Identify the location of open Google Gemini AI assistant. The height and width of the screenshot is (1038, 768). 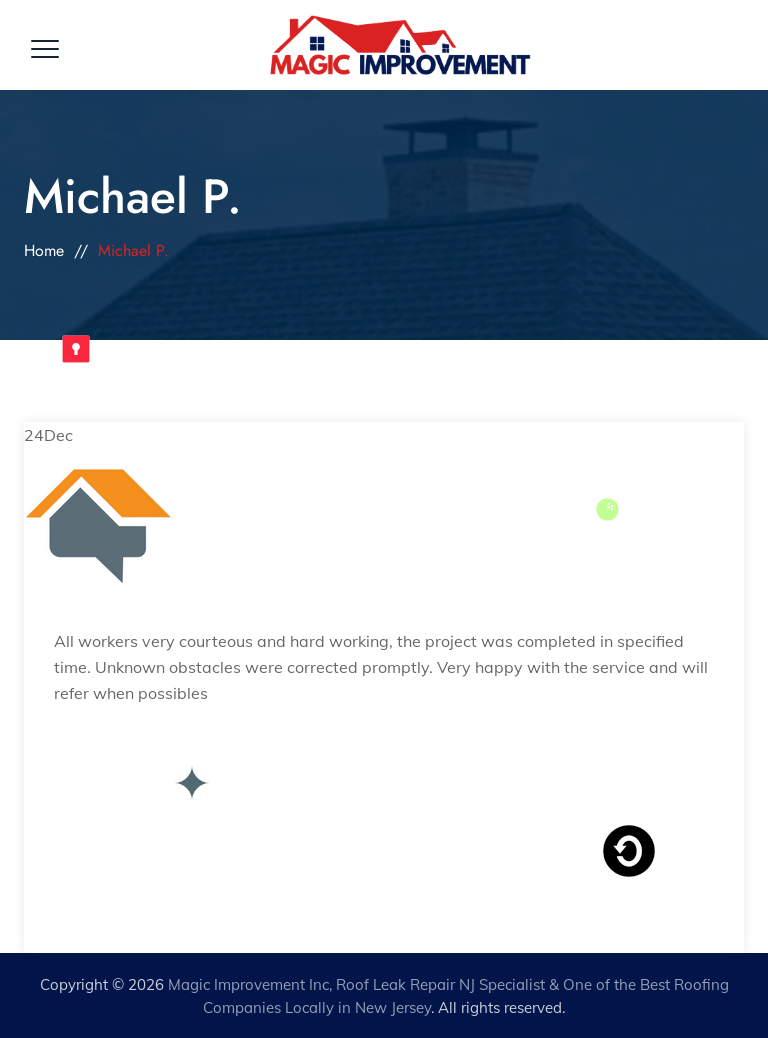
(192, 783).